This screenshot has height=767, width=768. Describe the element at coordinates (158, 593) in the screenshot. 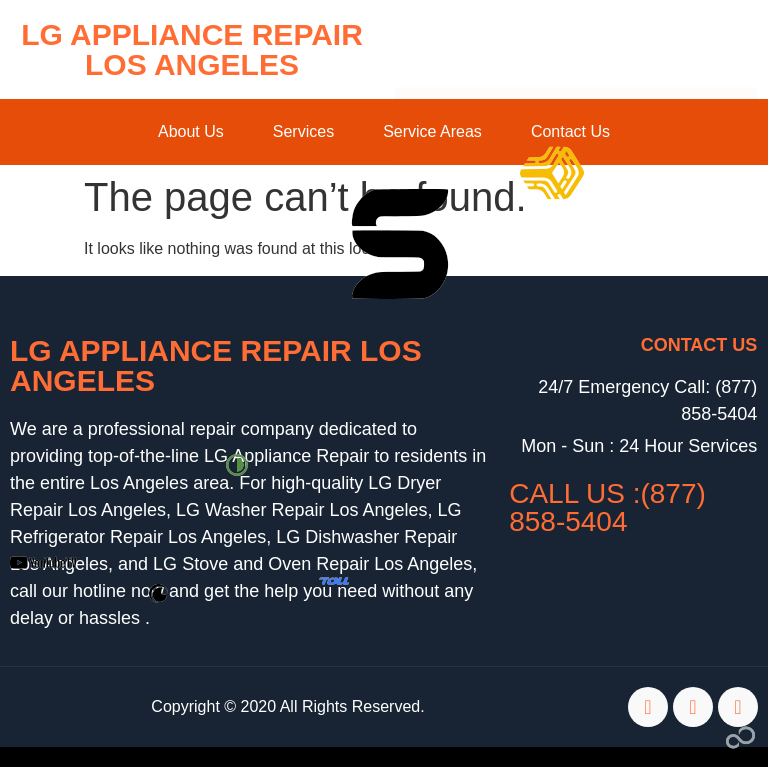

I see `open the Crunchyroll app` at that location.